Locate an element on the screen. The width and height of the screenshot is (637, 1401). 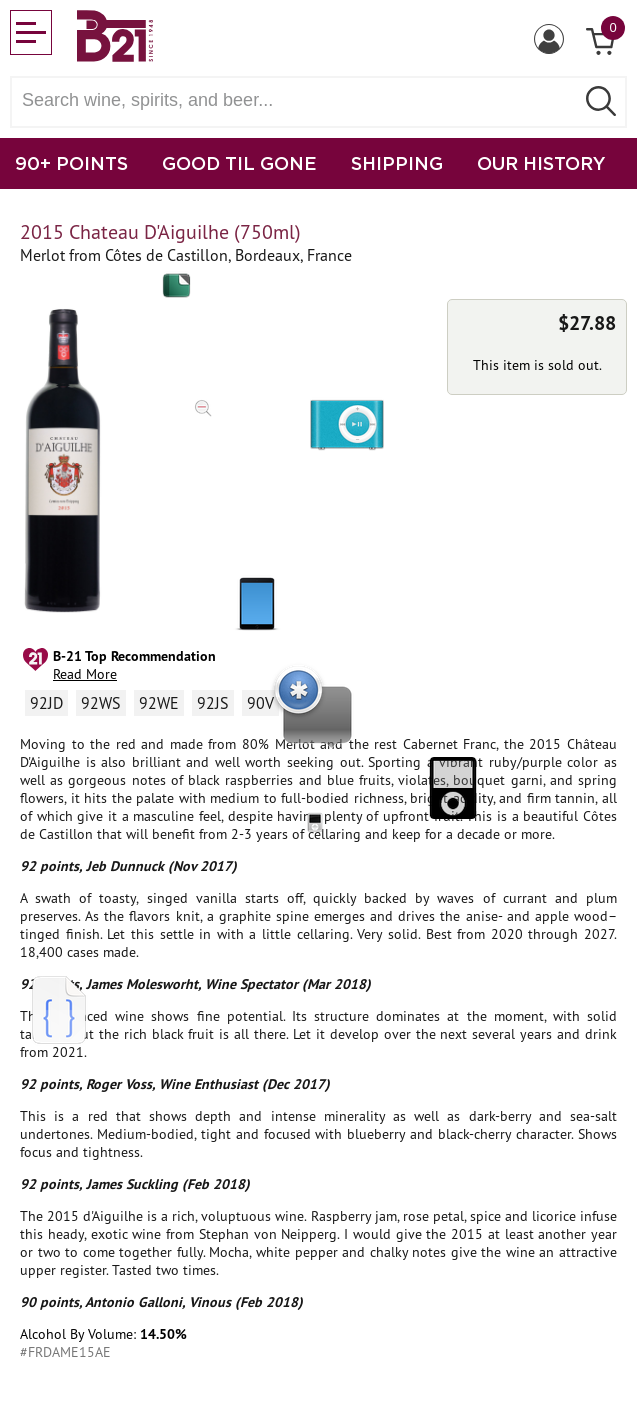
iPod nano device connected is located at coordinates (315, 818).